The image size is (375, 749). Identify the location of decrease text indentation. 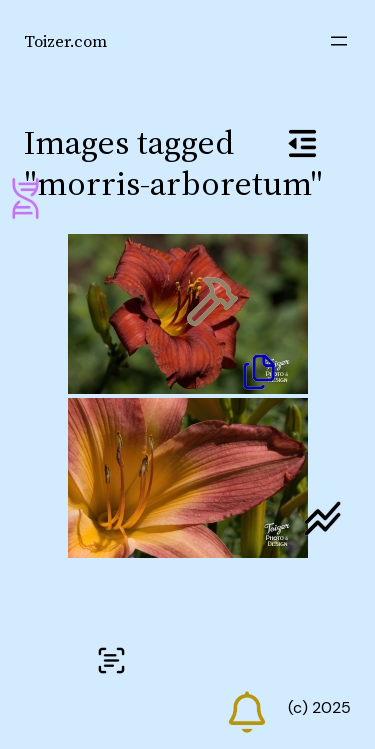
(302, 143).